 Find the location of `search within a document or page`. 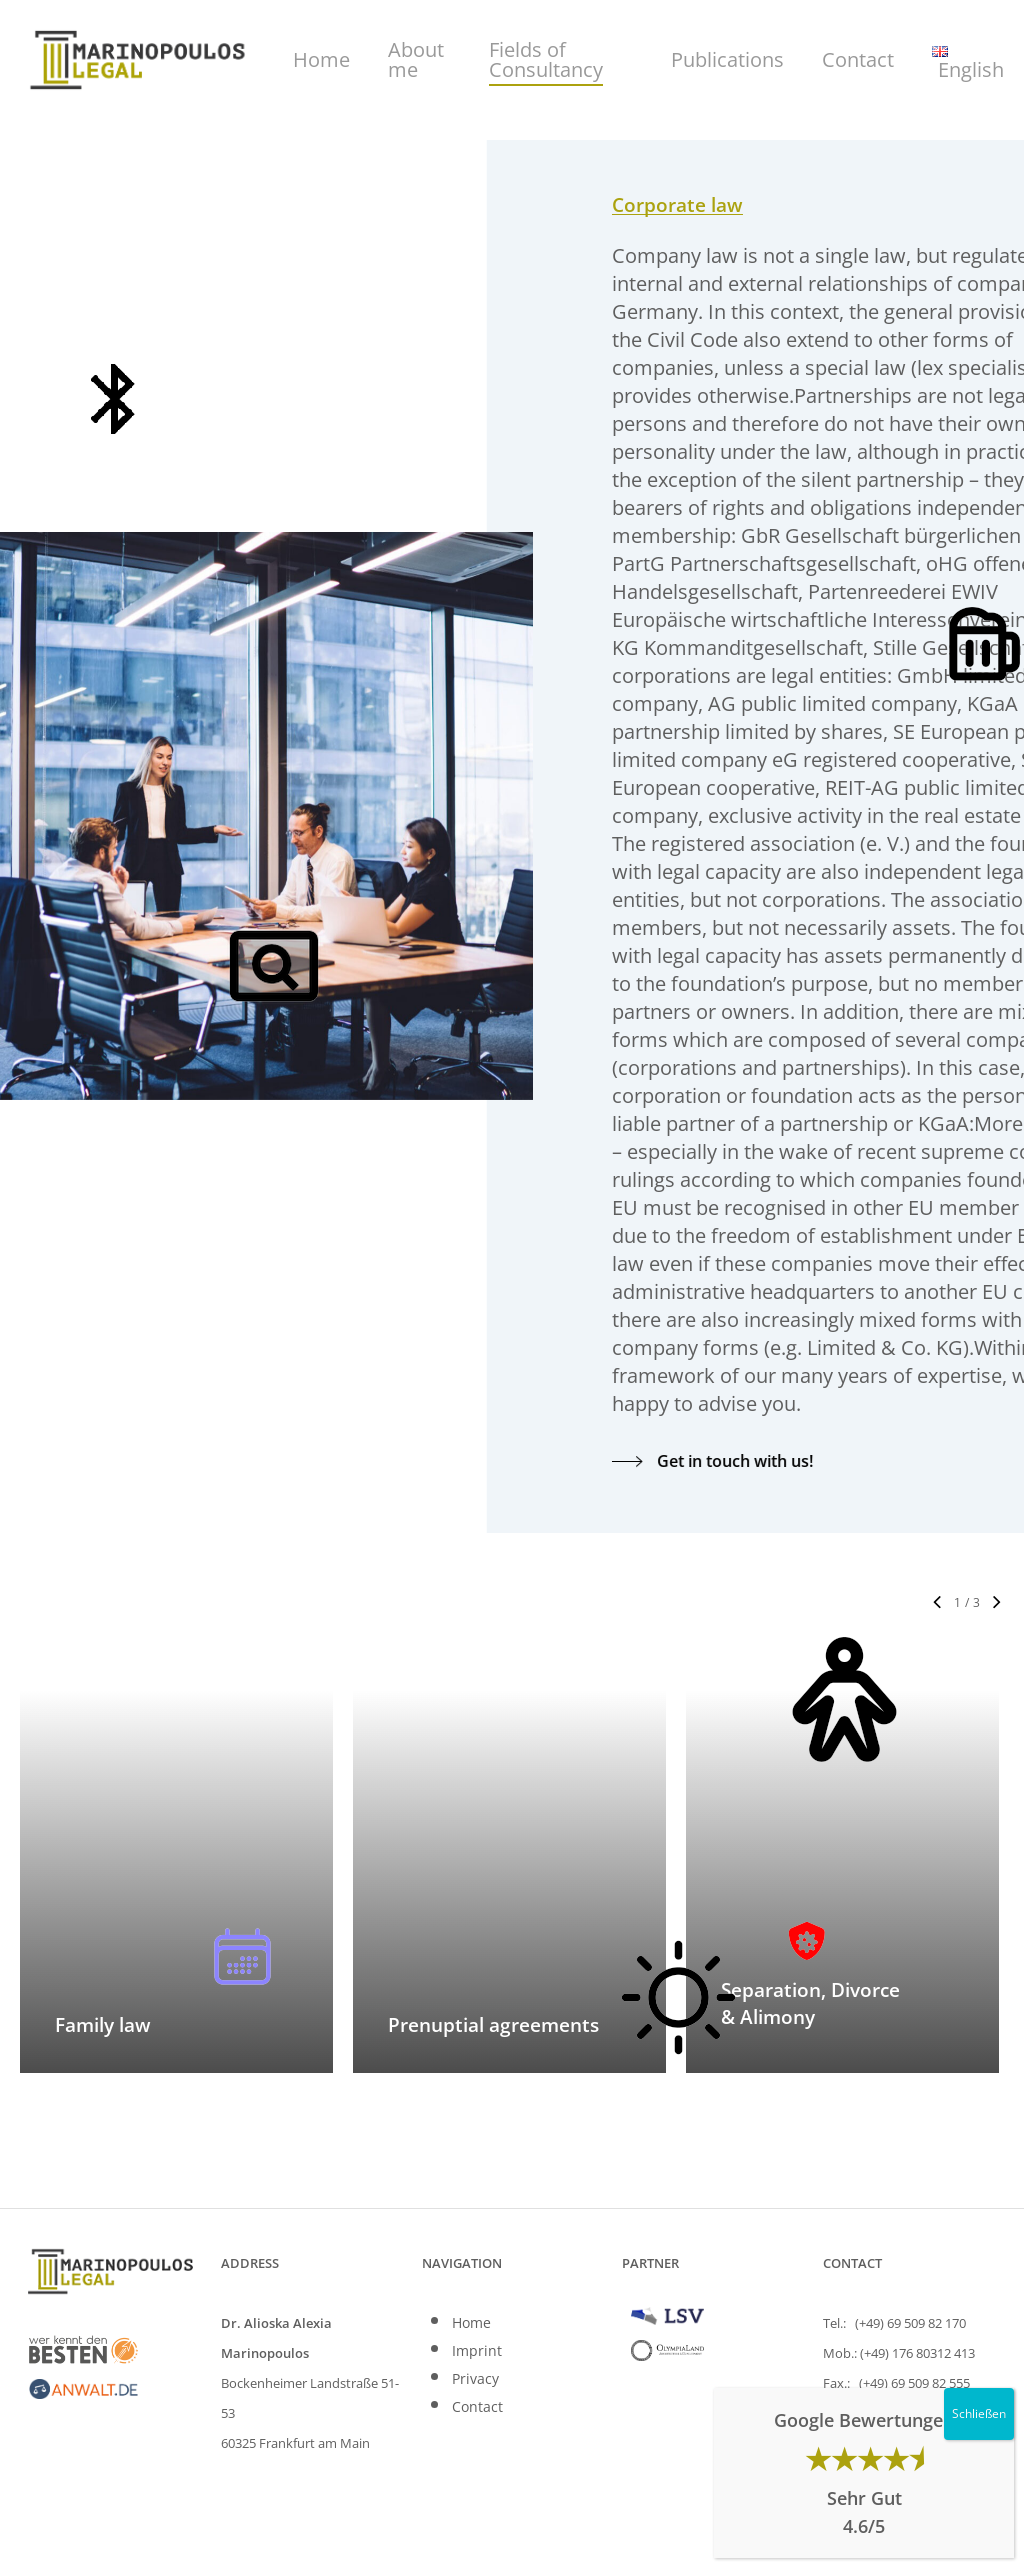

search within a document or page is located at coordinates (274, 966).